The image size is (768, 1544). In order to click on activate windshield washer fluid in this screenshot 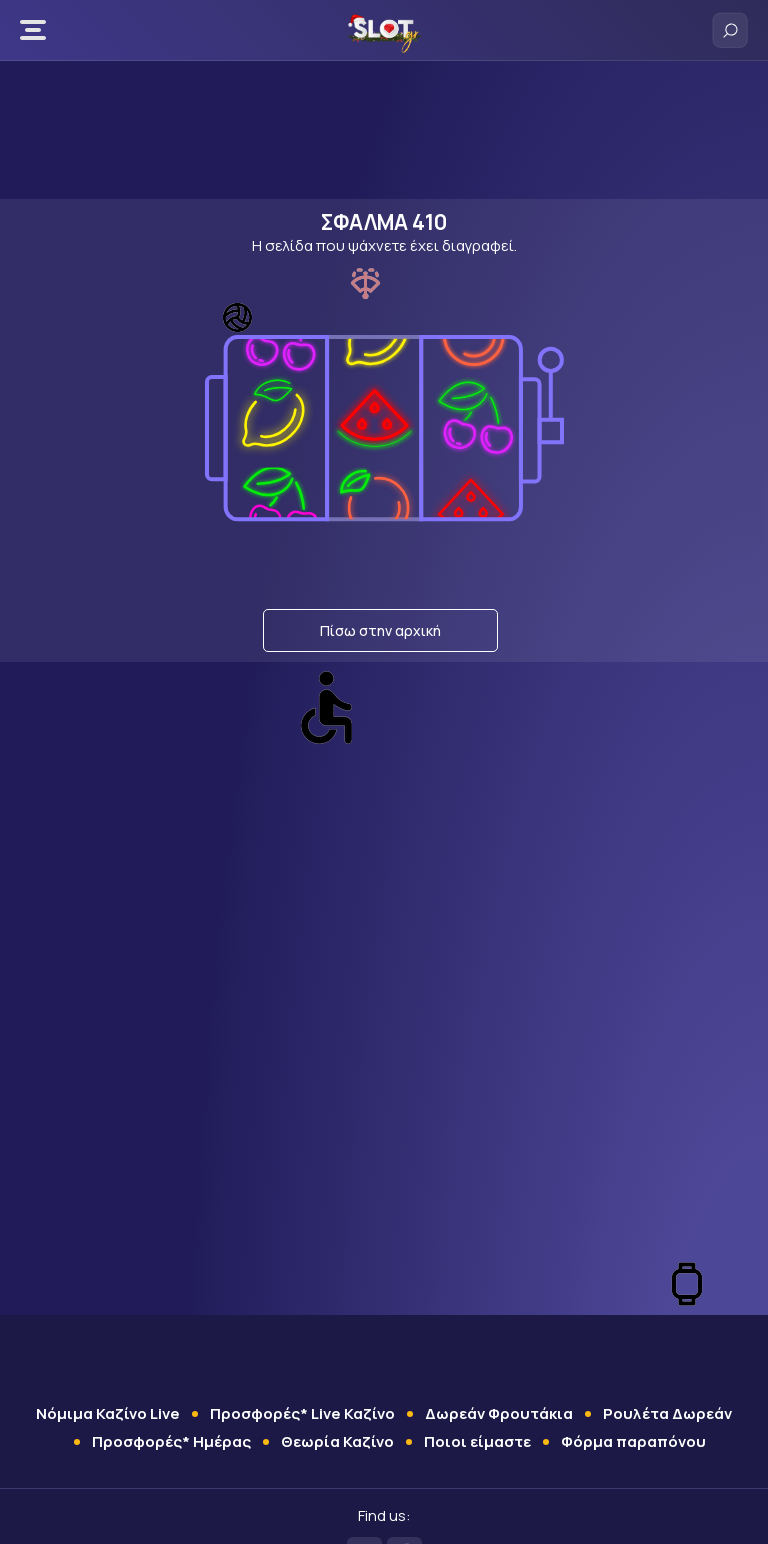, I will do `click(365, 284)`.